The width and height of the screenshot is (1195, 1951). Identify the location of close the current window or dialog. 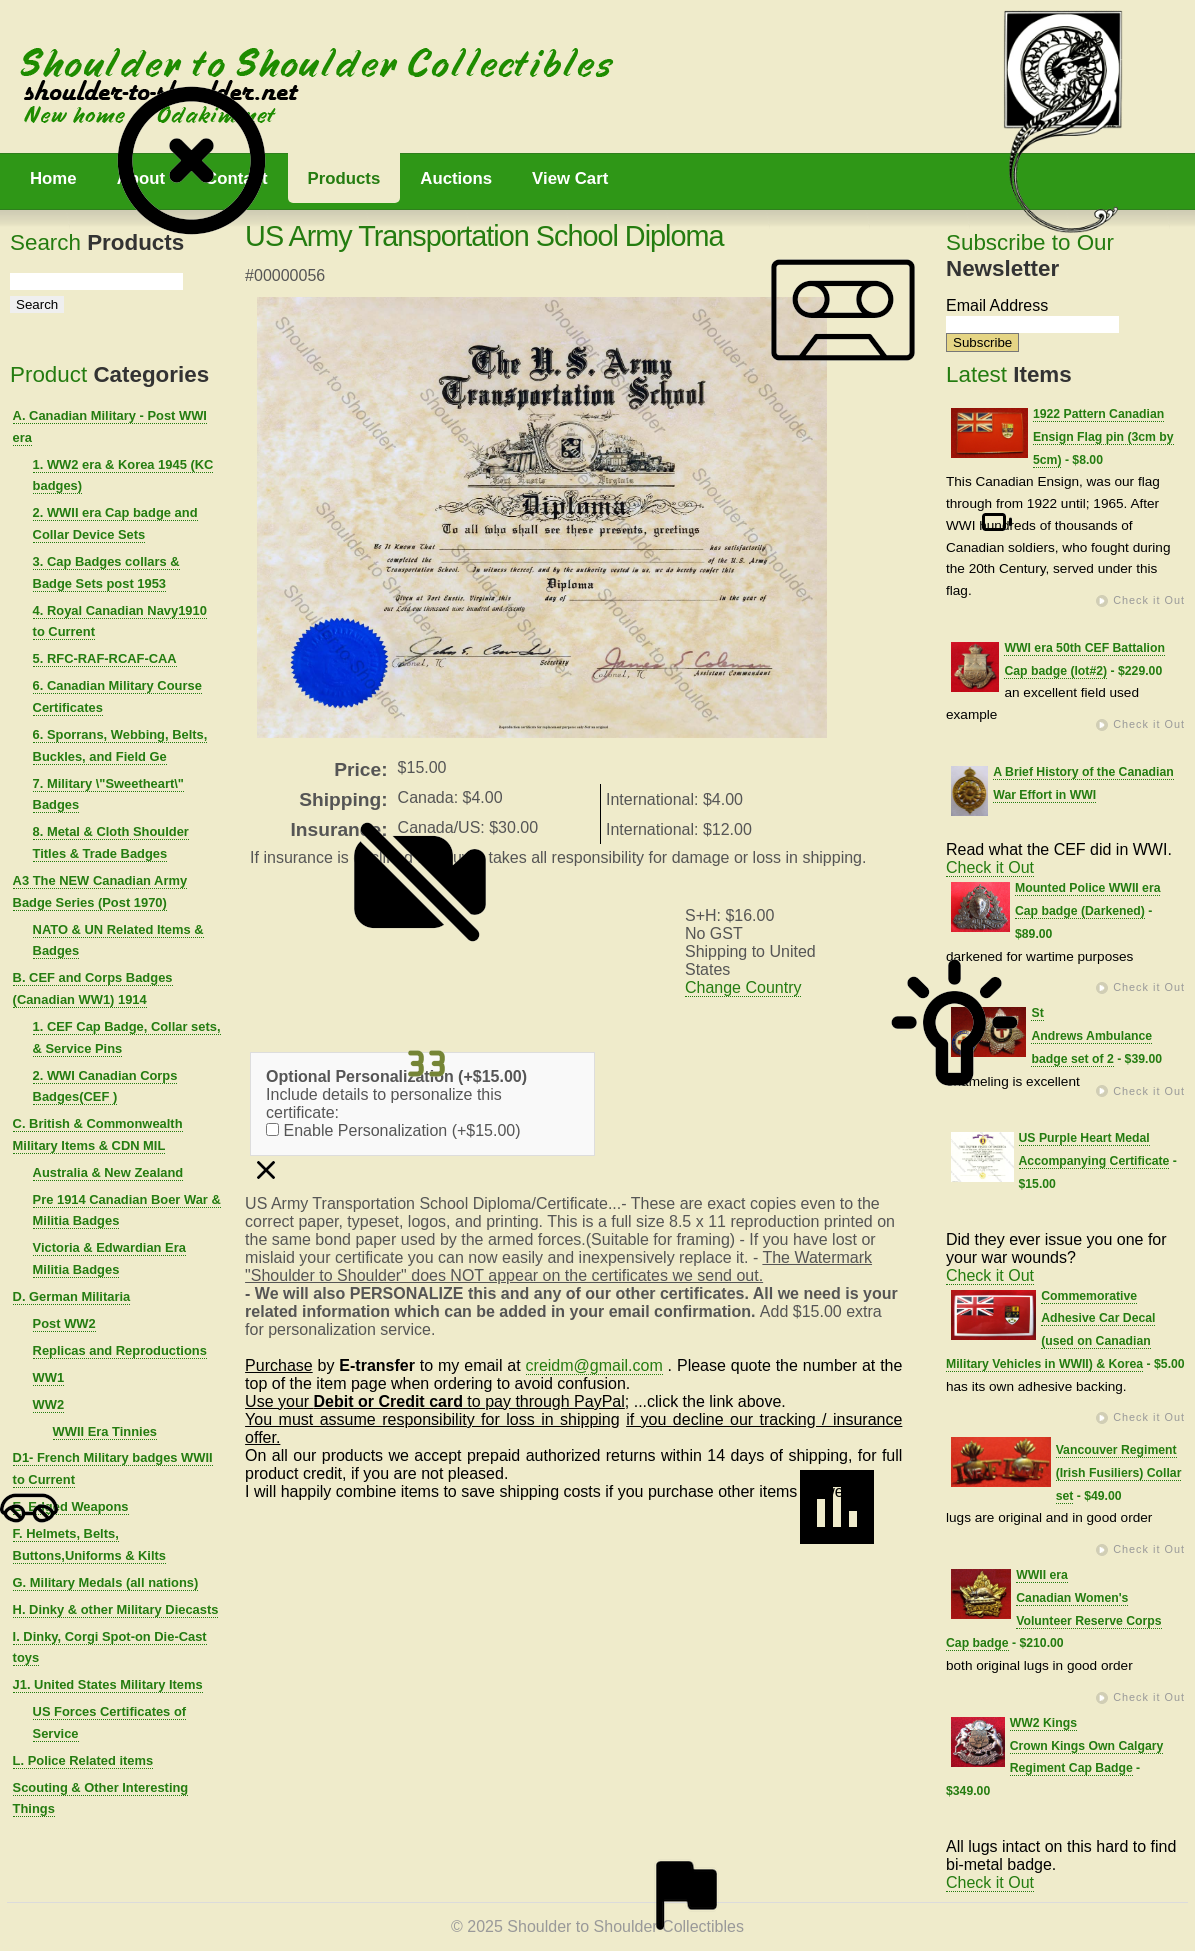
(266, 1170).